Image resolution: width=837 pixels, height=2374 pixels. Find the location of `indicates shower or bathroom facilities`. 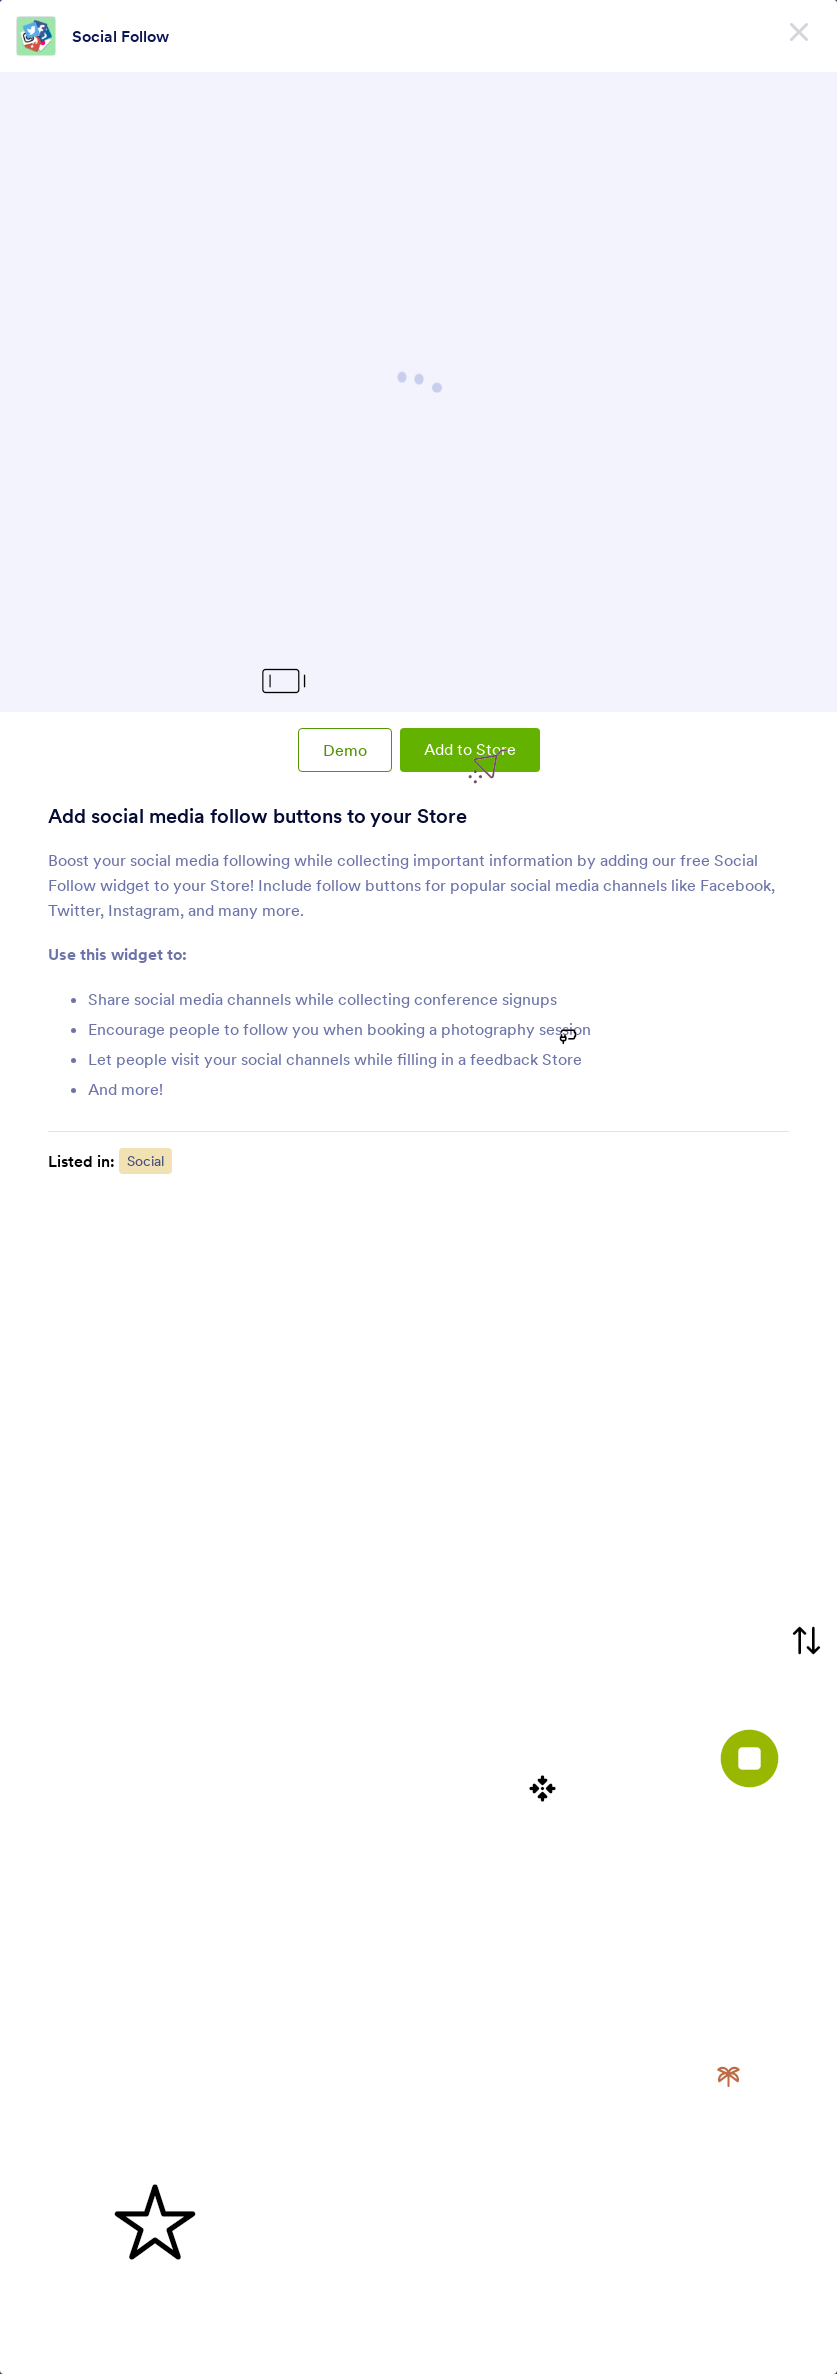

indicates shower or bathroom facilities is located at coordinates (487, 764).